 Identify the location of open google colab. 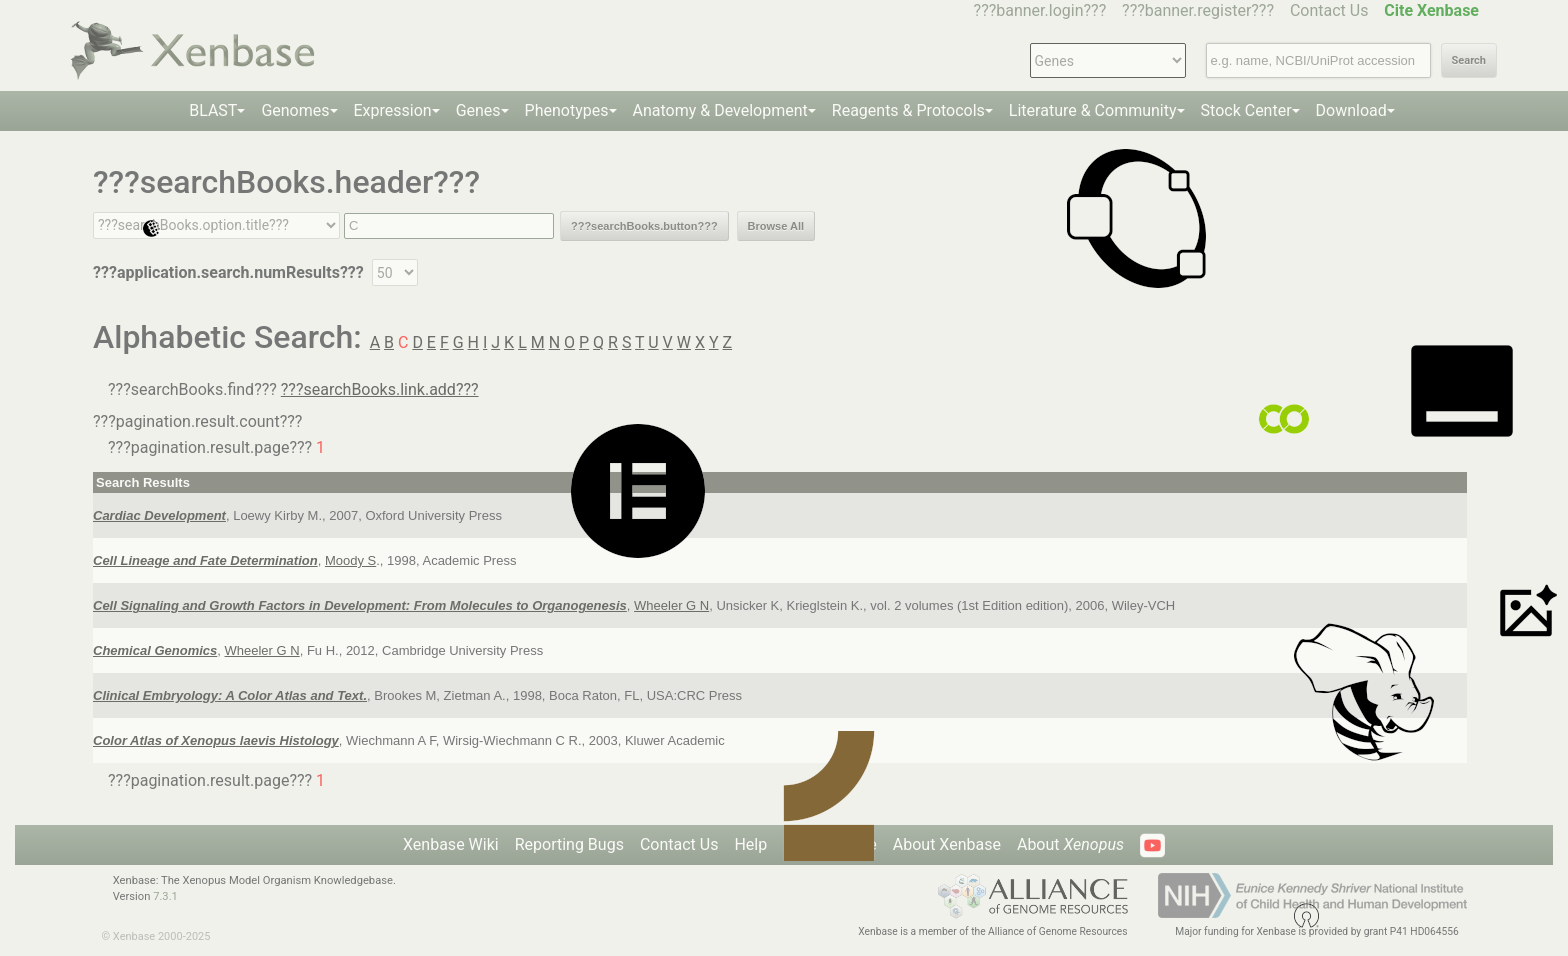
(1284, 419).